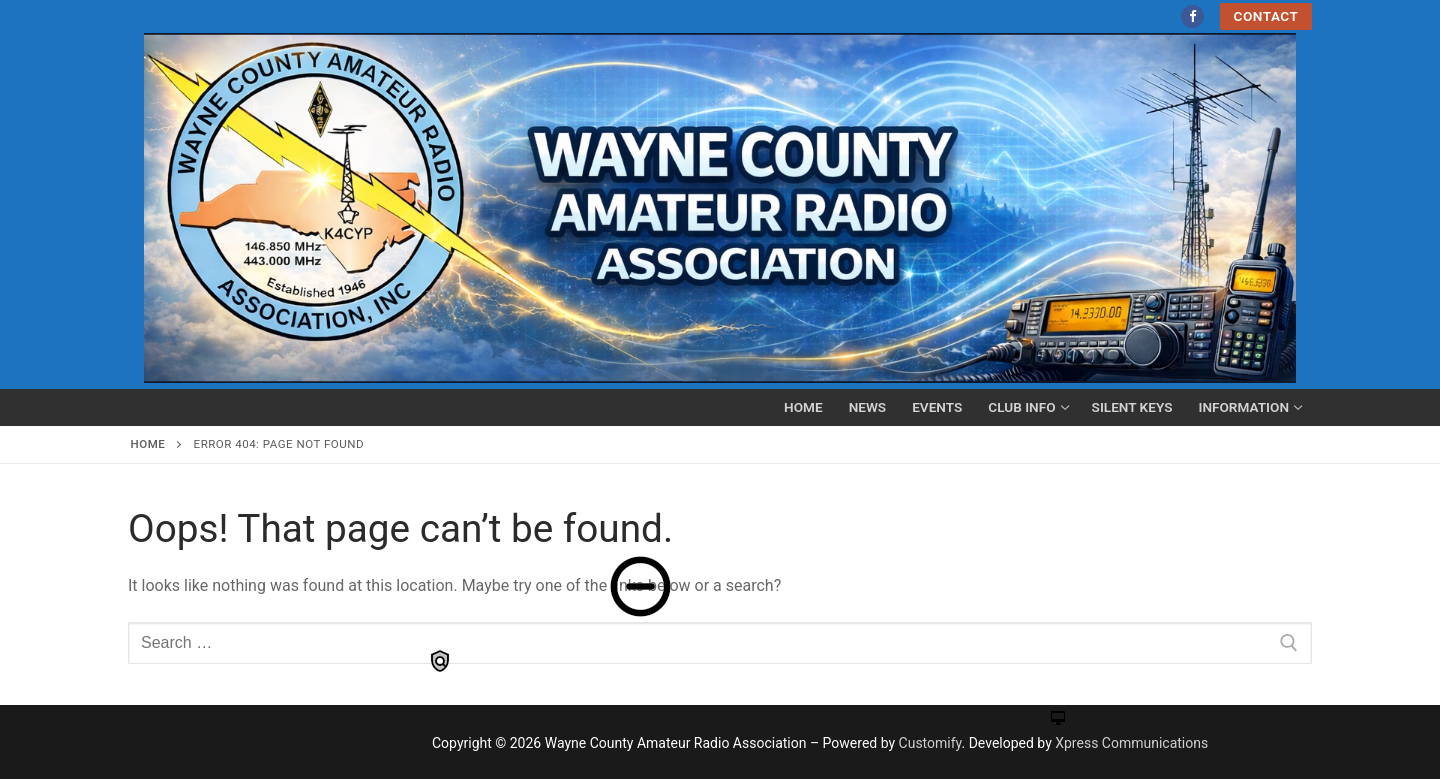  Describe the element at coordinates (1058, 718) in the screenshot. I see `access desktop or computer settings` at that location.